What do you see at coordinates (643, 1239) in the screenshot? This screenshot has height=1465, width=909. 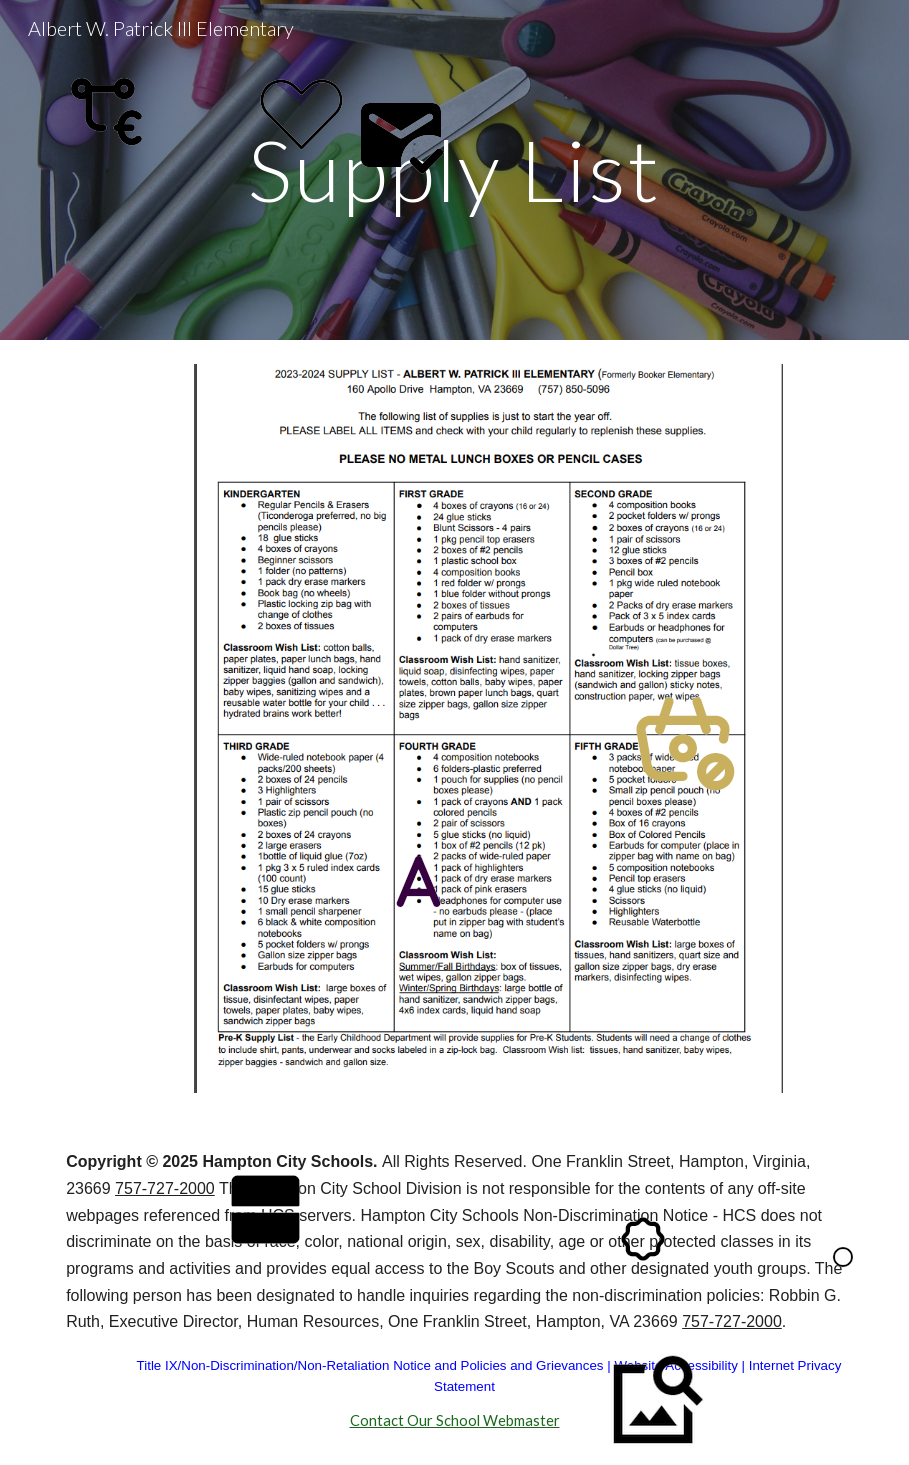 I see `indicates an achievement or badge earned` at bounding box center [643, 1239].